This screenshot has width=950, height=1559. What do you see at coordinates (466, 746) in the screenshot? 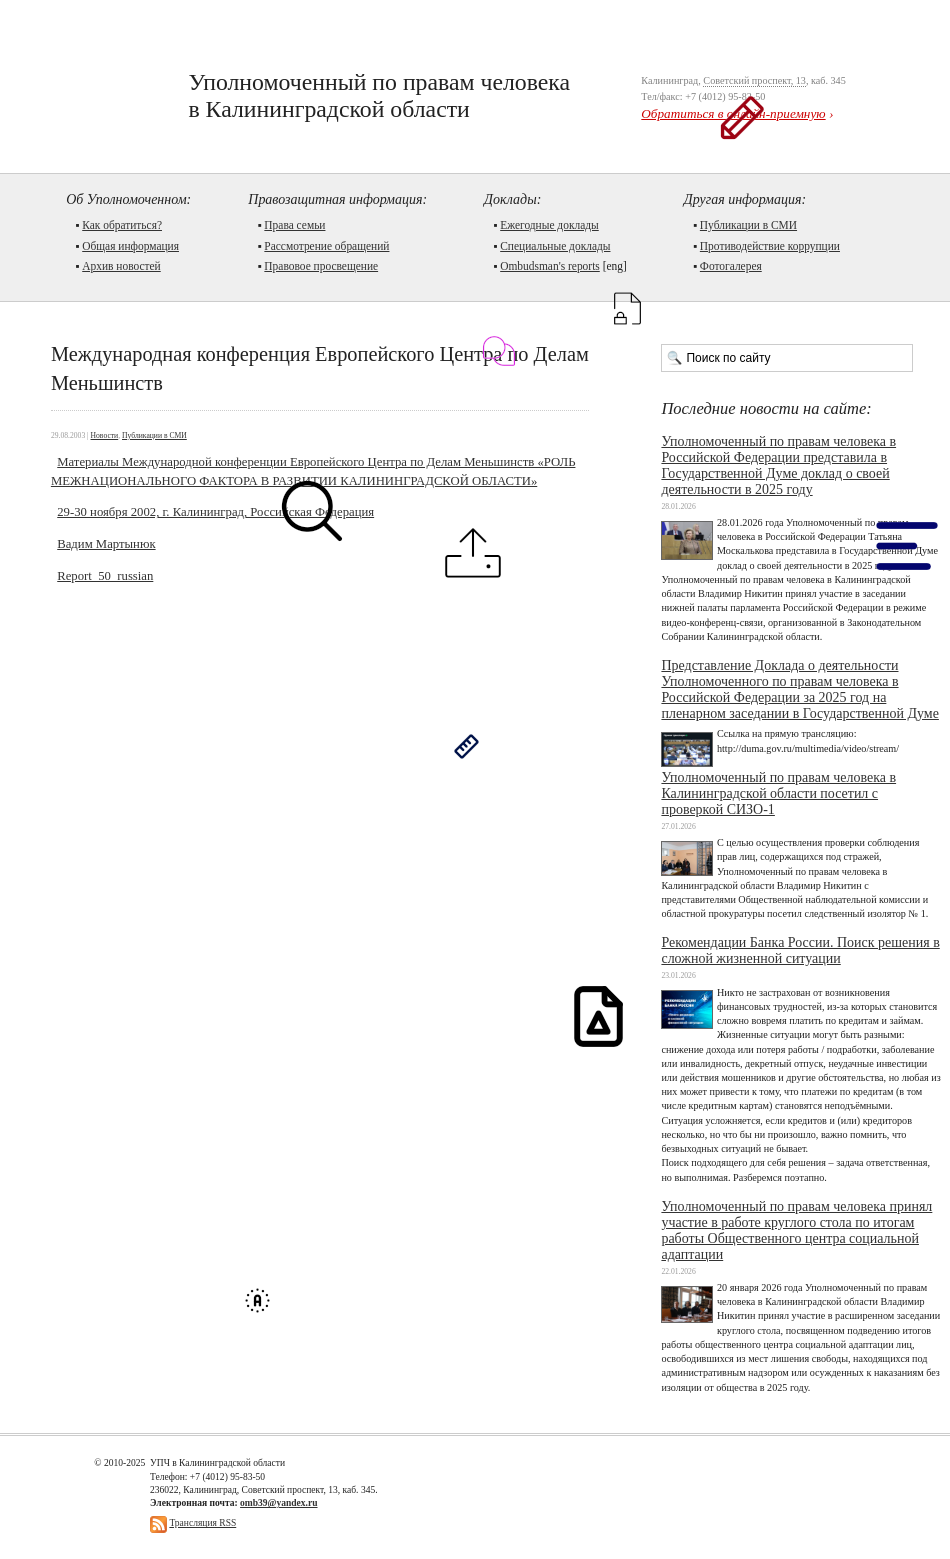
I see `access measurement tools` at bounding box center [466, 746].